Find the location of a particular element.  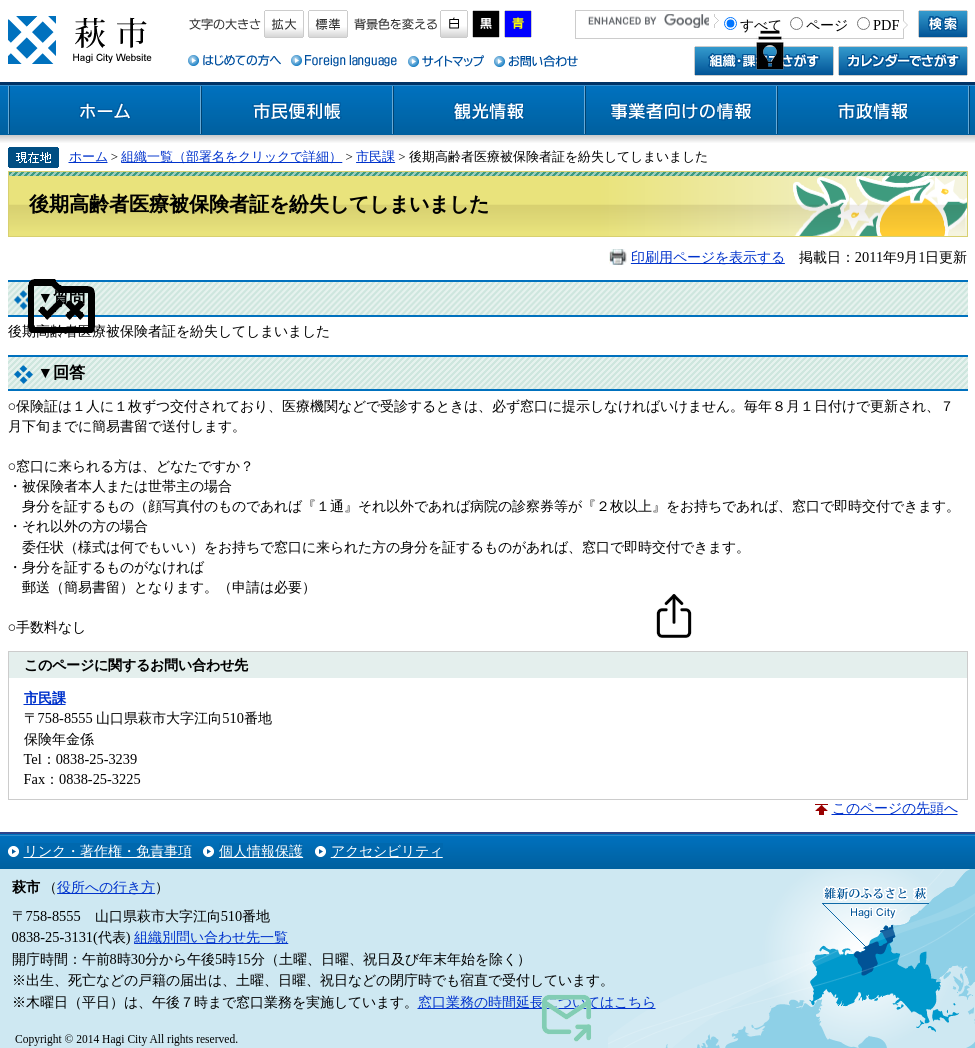

access folder with validation rules is located at coordinates (61, 306).